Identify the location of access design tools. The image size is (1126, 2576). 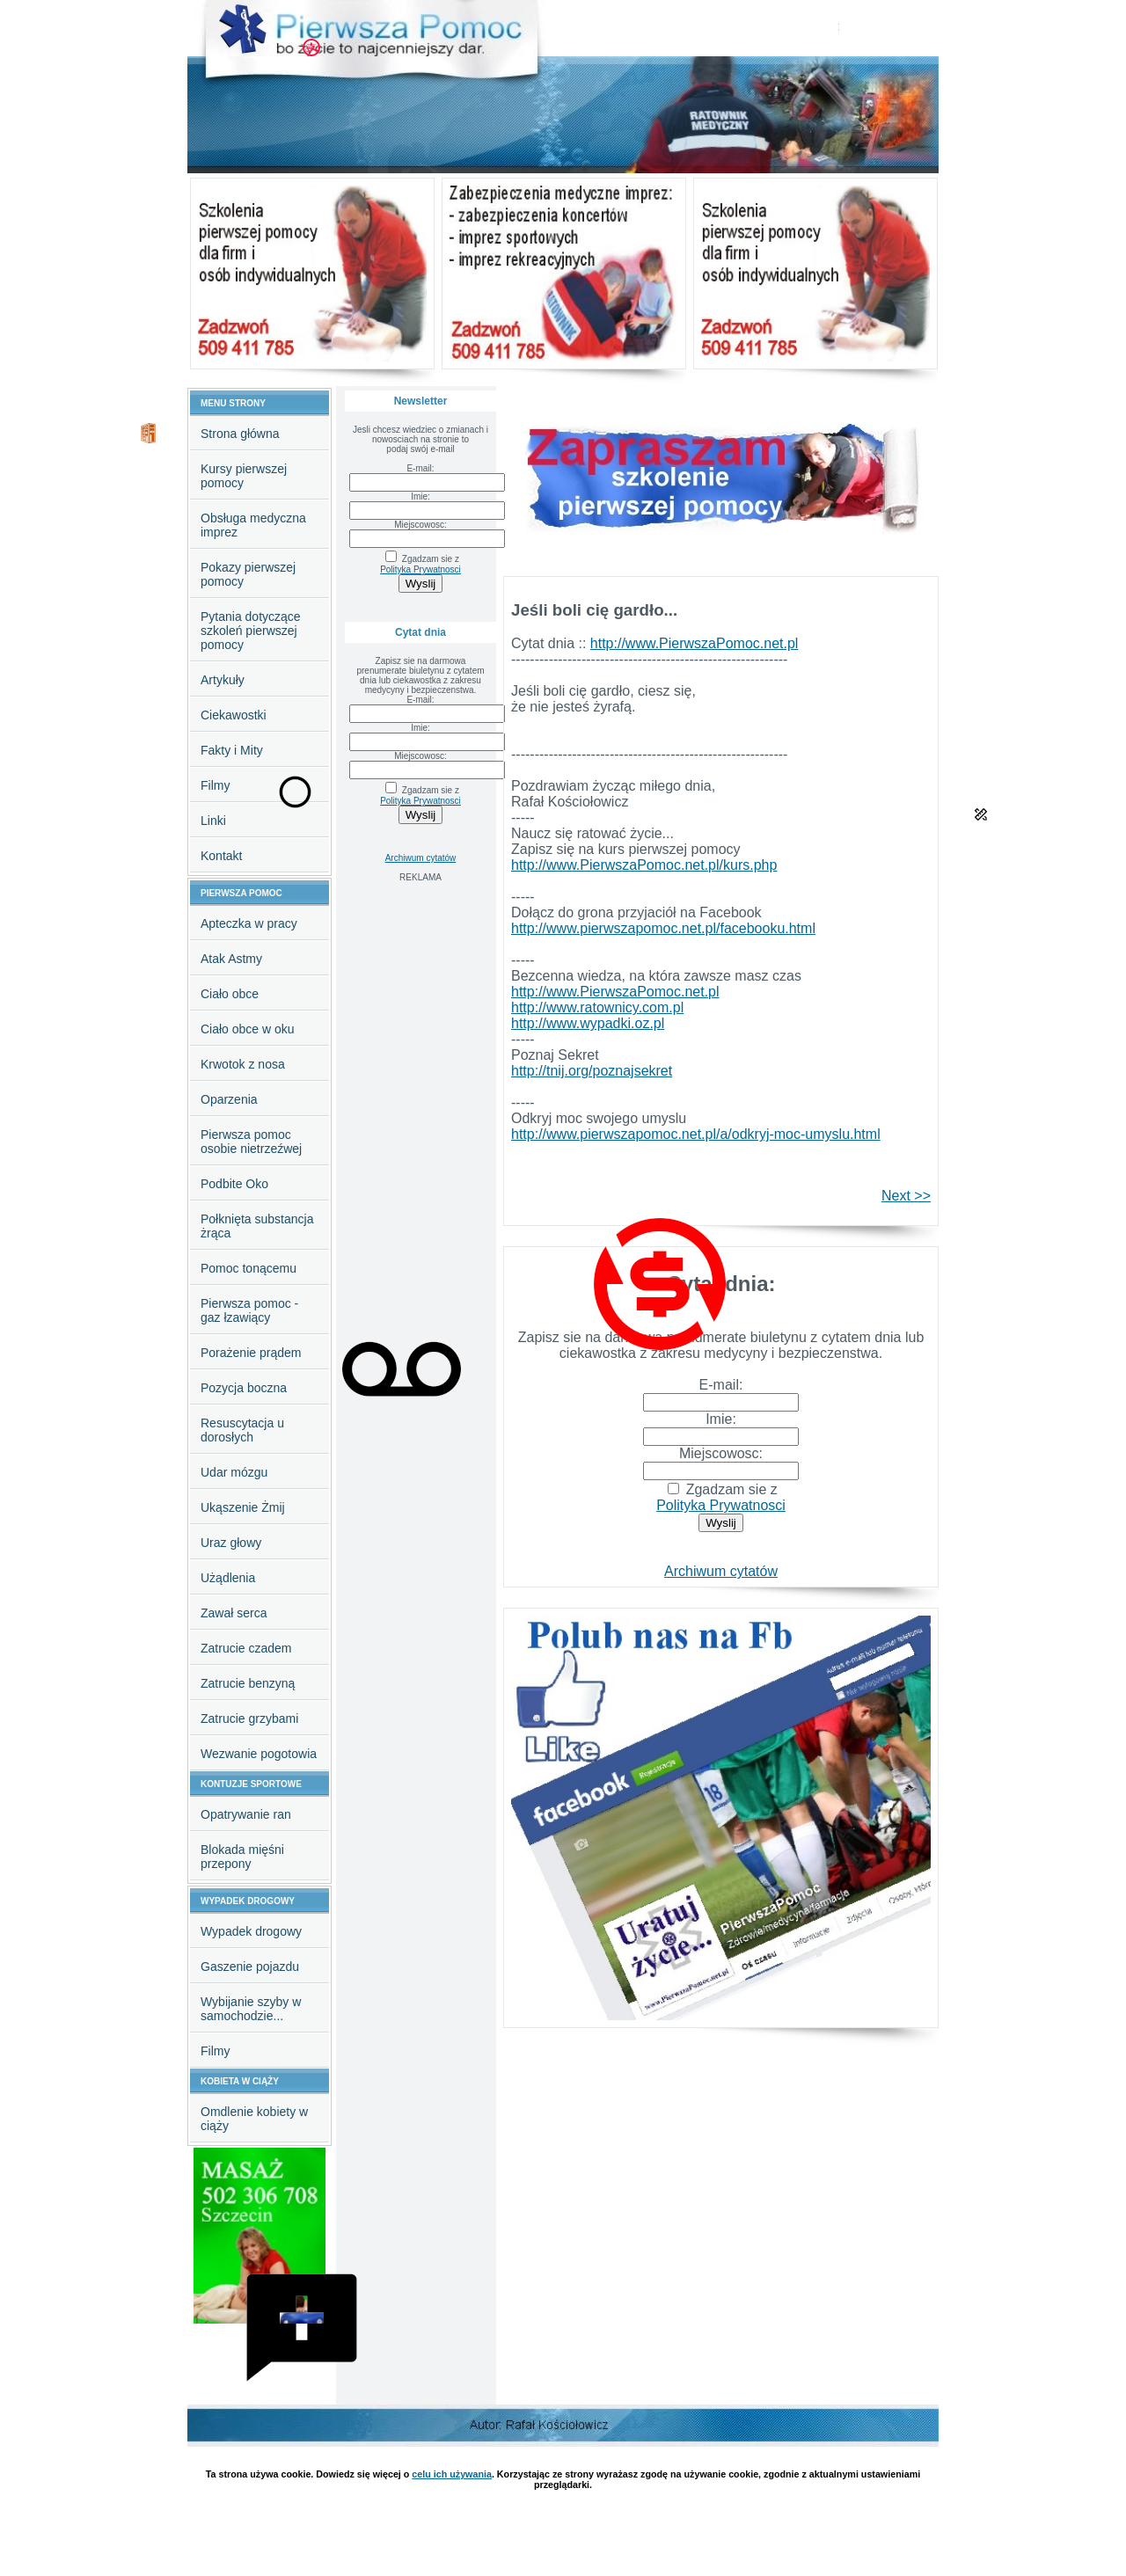
(981, 814).